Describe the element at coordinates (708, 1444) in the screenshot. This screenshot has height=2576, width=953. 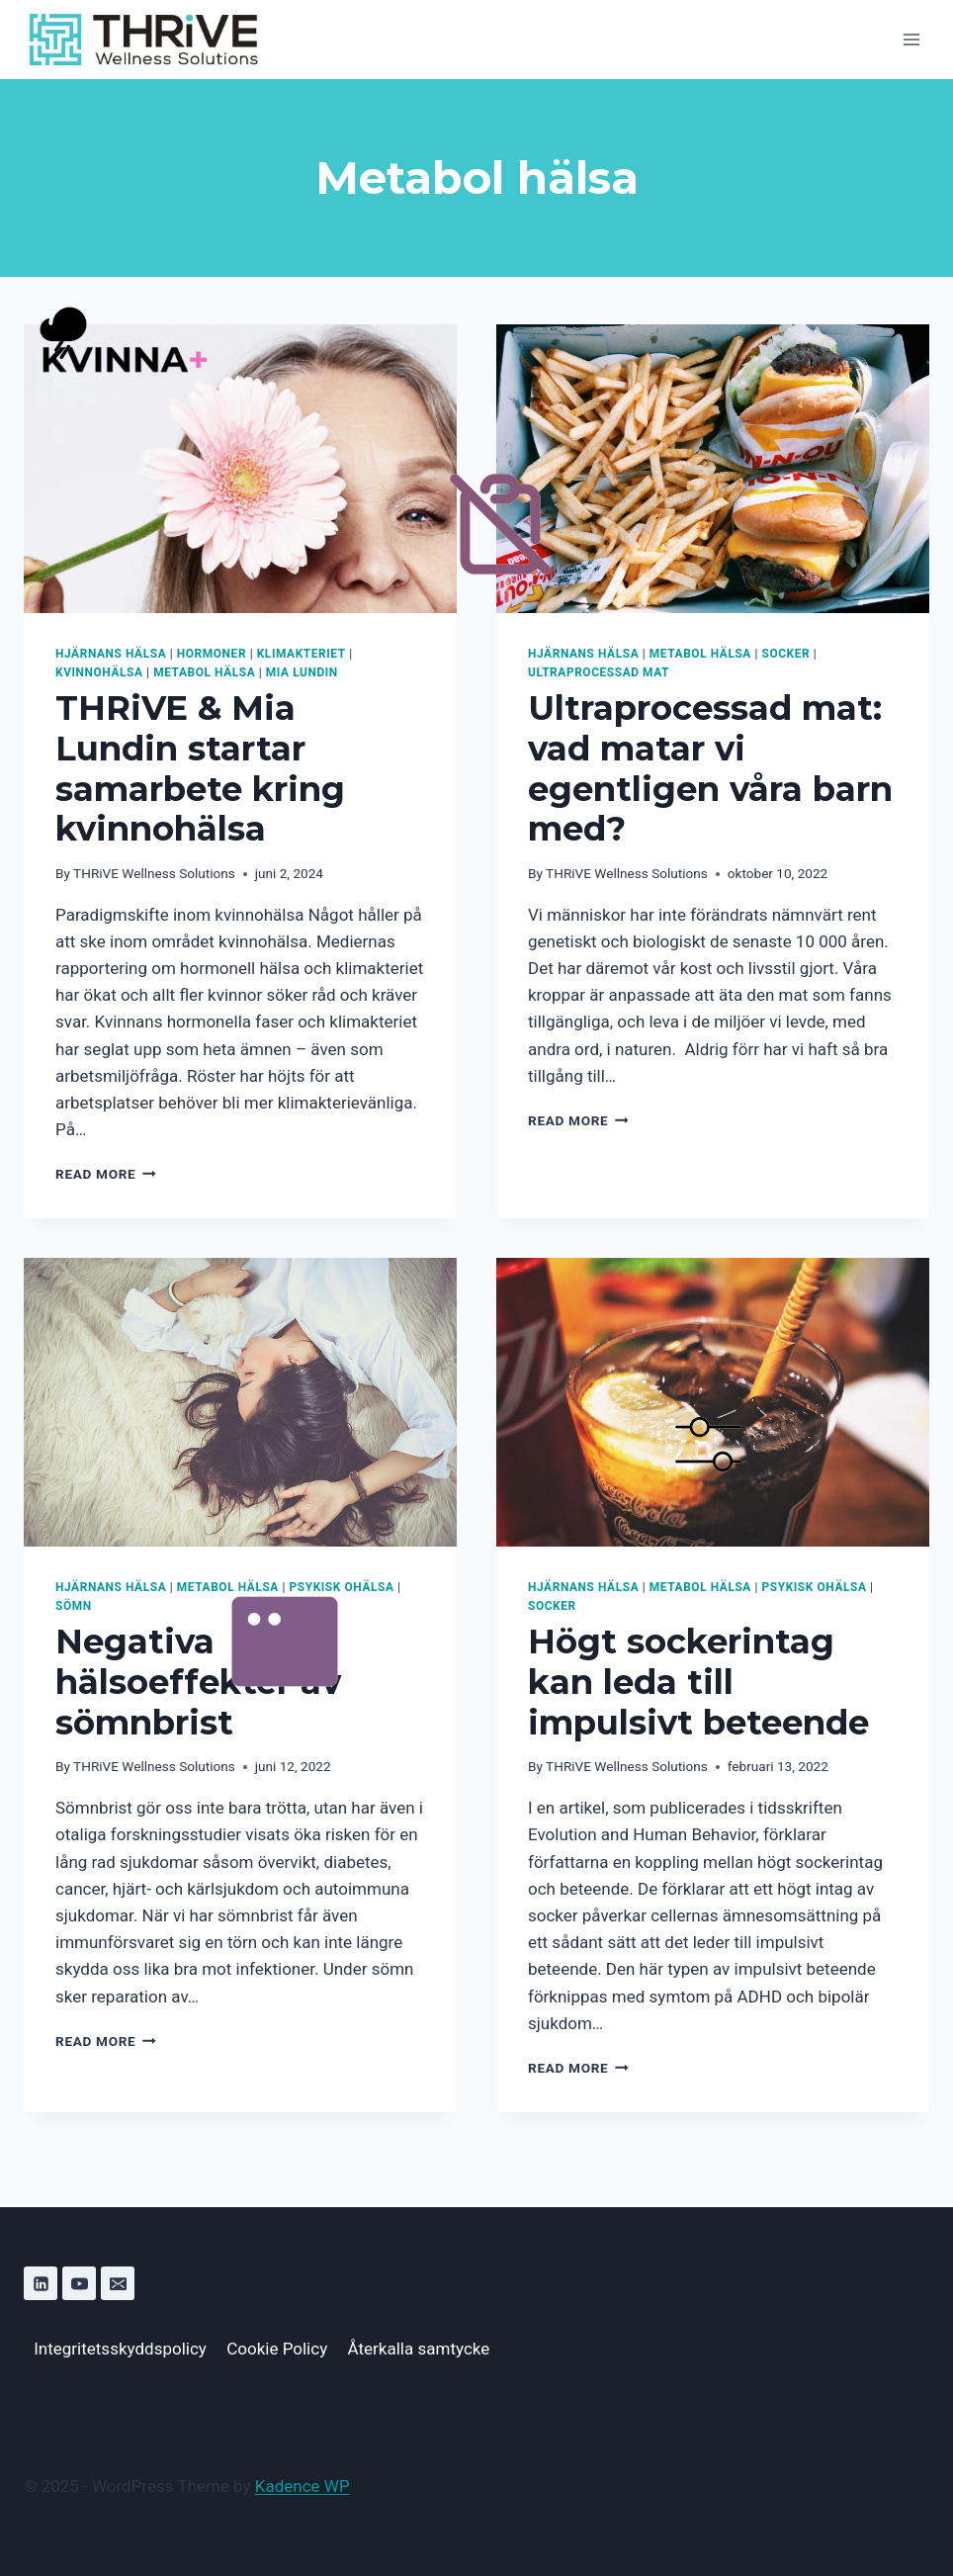
I see `adjust settings or preferences` at that location.